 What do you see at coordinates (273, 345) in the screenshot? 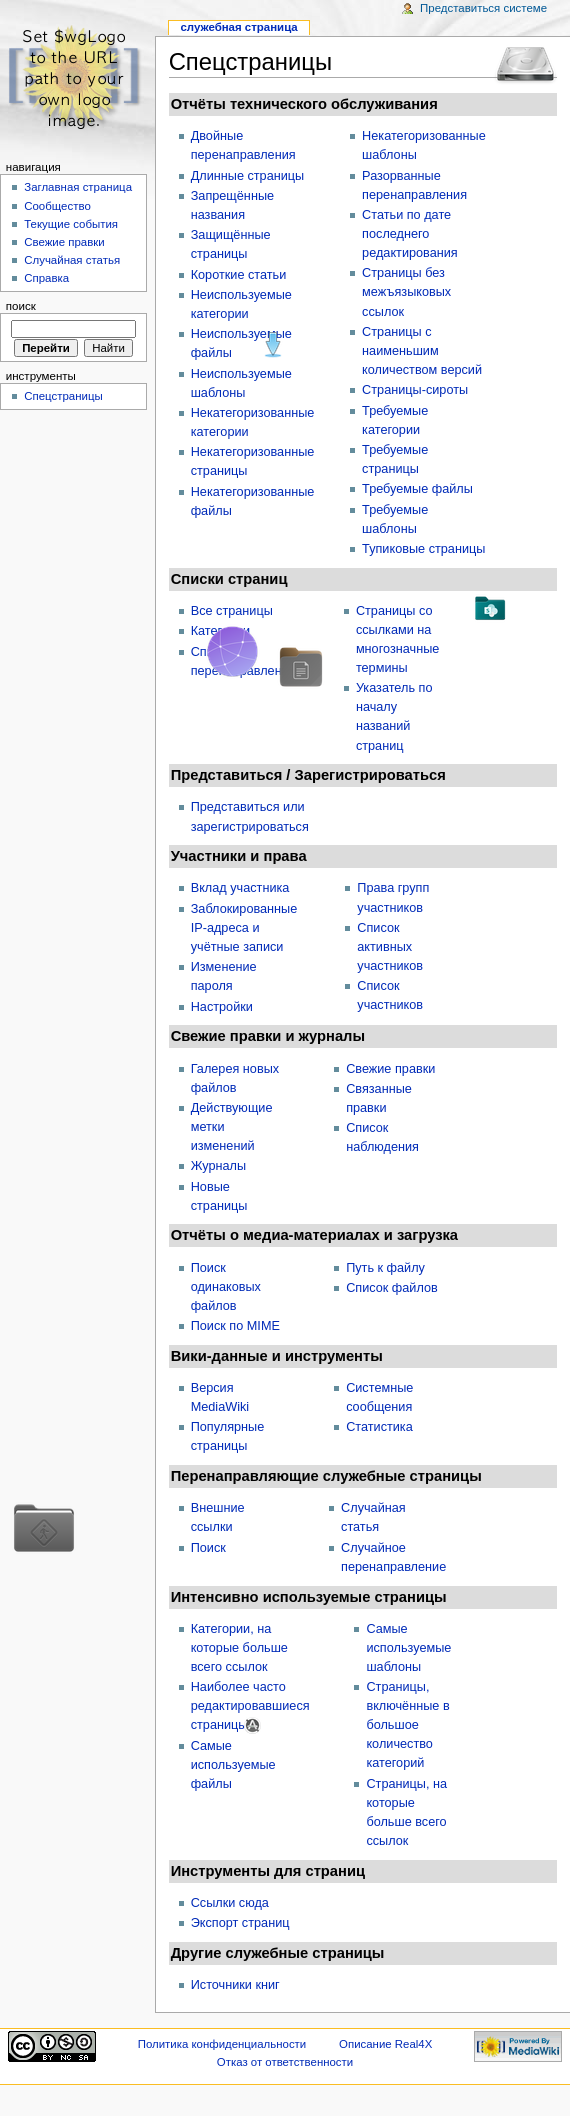
I see `save file with a new name or location` at bounding box center [273, 345].